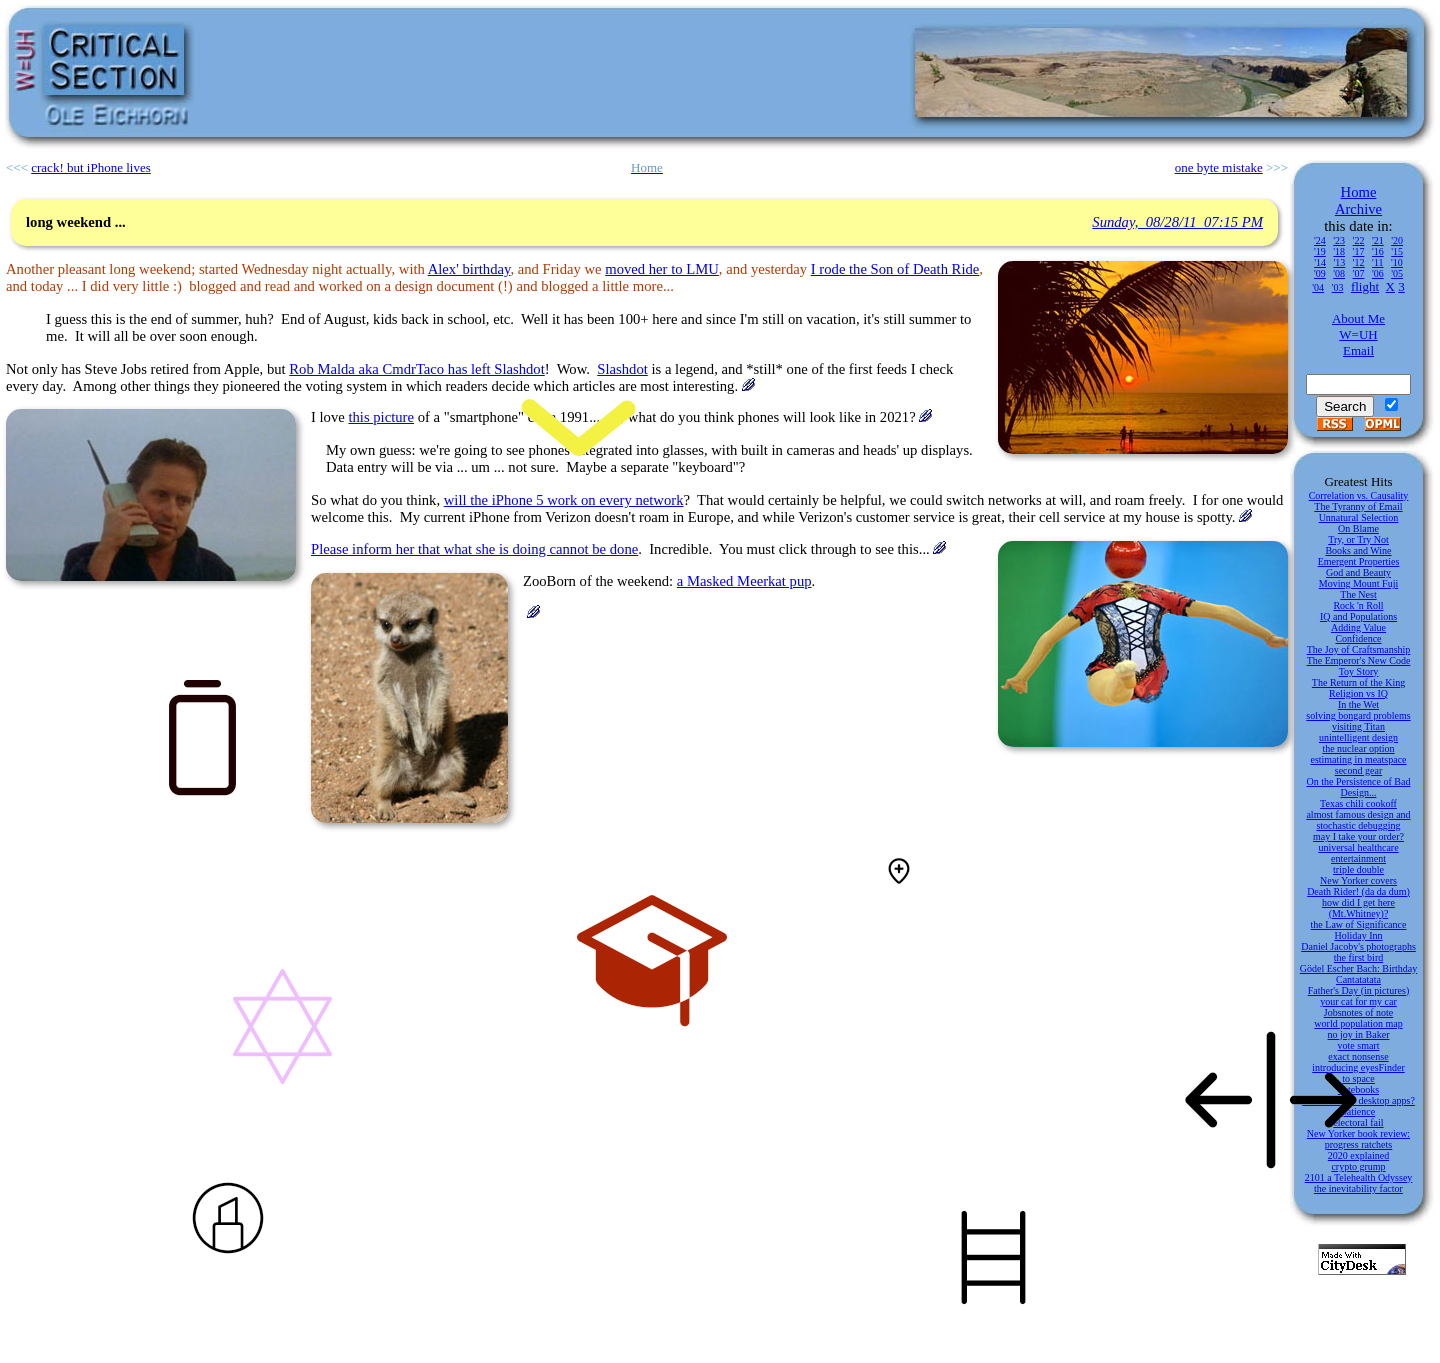 The width and height of the screenshot is (1440, 1363). Describe the element at coordinates (578, 423) in the screenshot. I see `expand dropdown menu or content` at that location.